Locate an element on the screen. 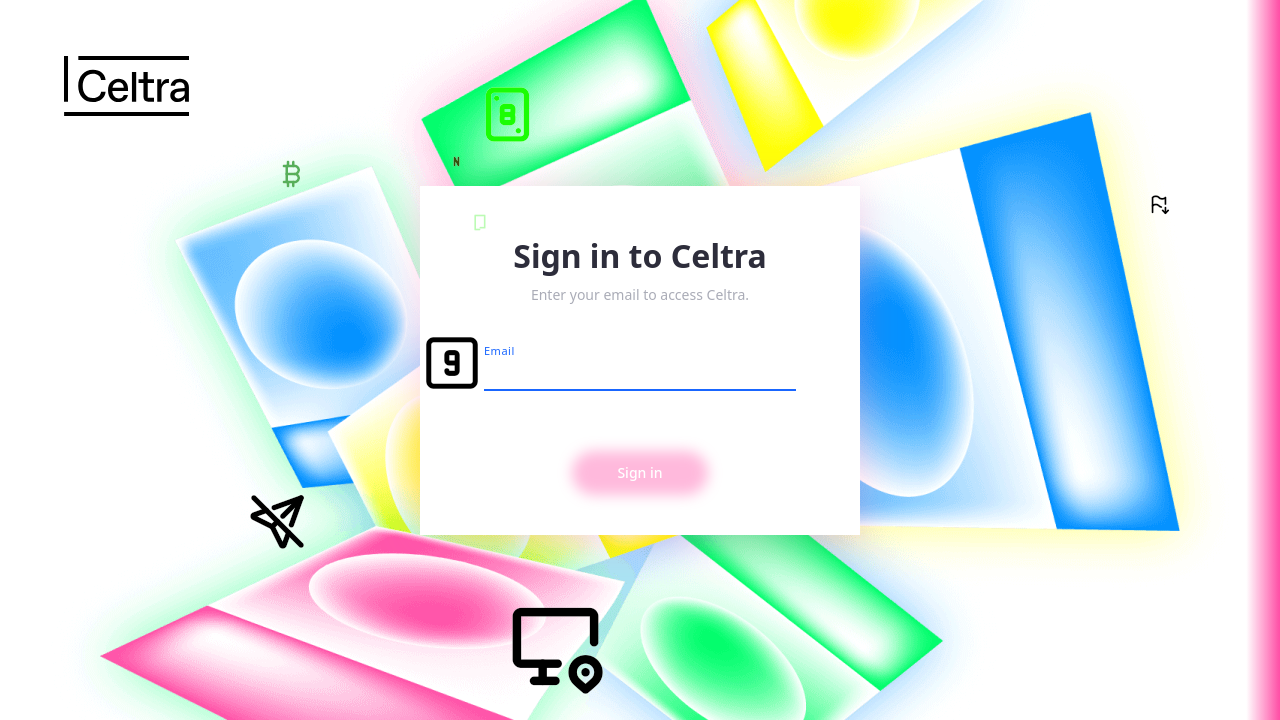 The image size is (1280, 720). select or navigate to item number 9 is located at coordinates (452, 363).